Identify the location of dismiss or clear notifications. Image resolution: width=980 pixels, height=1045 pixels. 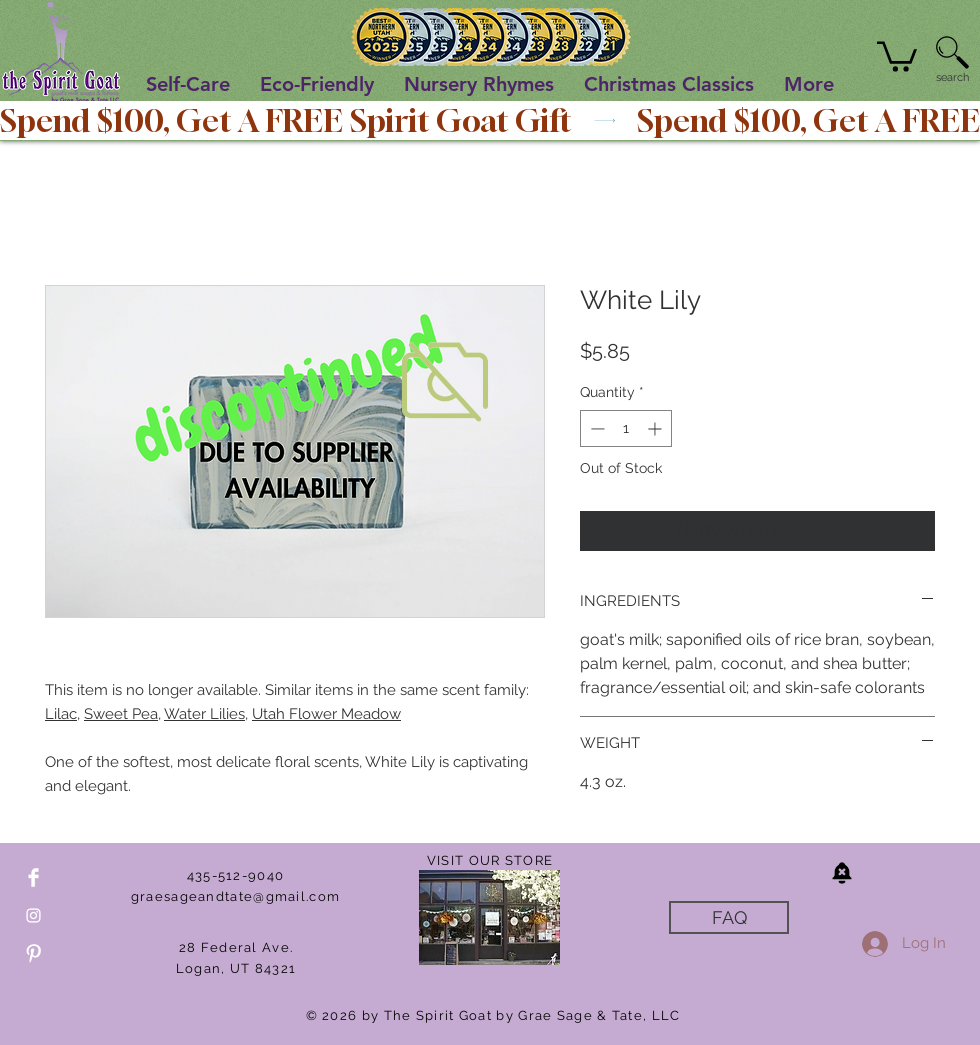
(842, 873).